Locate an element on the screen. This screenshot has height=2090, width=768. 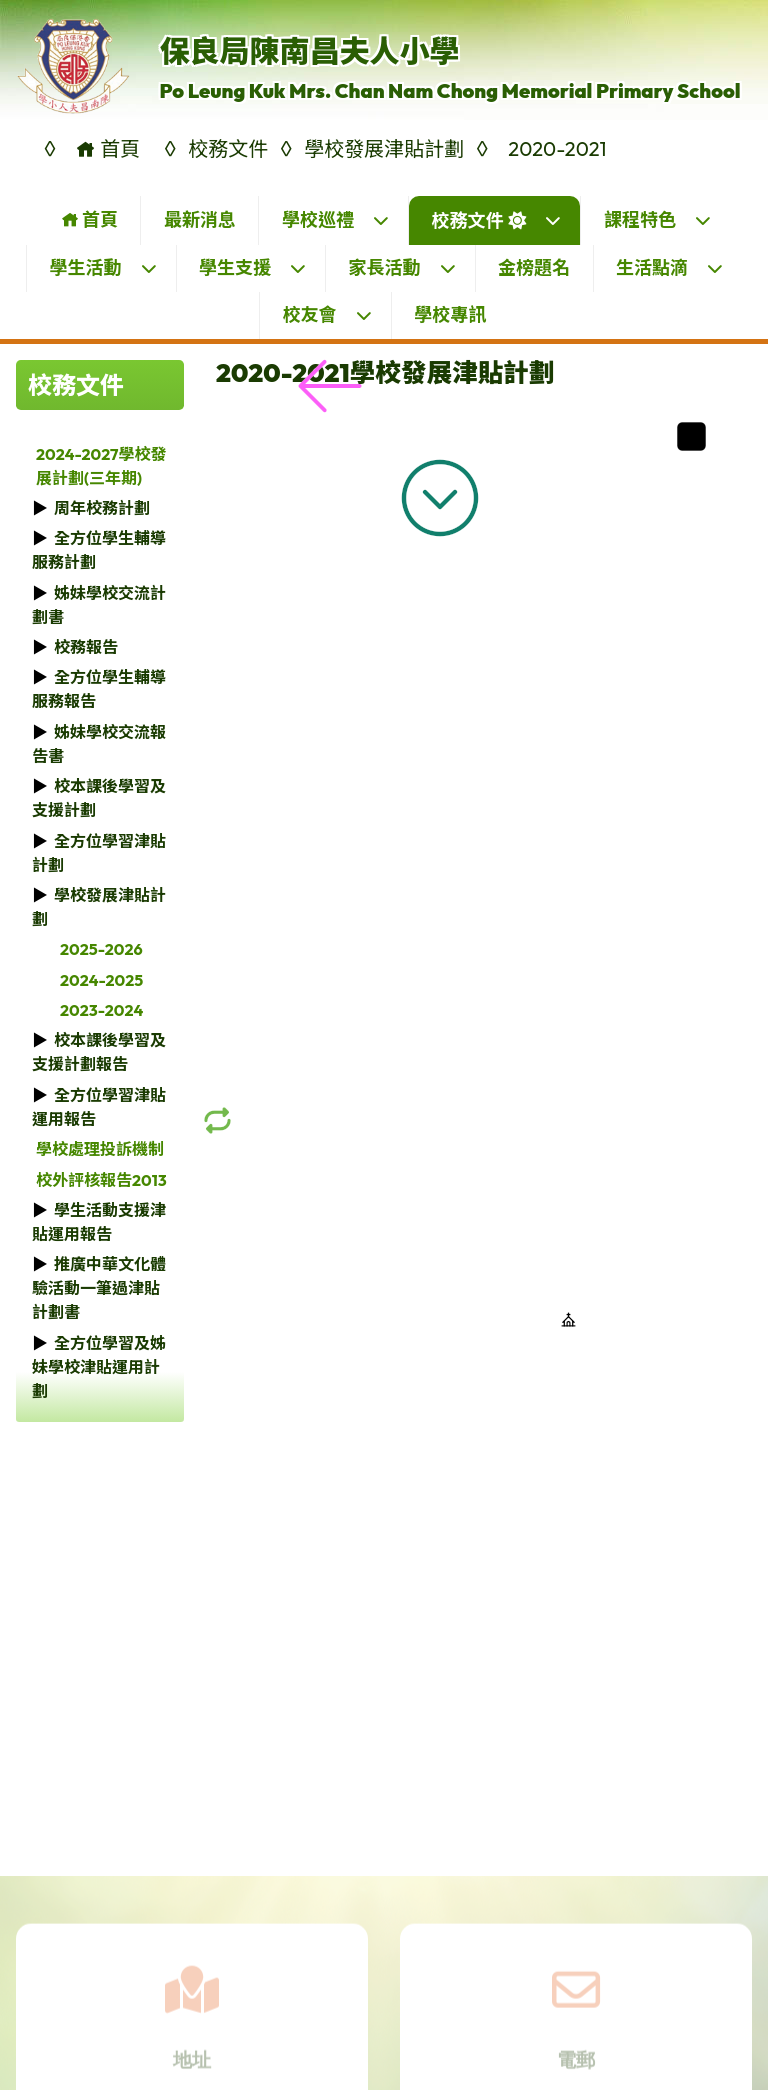
go back to the previous screen is located at coordinates (330, 386).